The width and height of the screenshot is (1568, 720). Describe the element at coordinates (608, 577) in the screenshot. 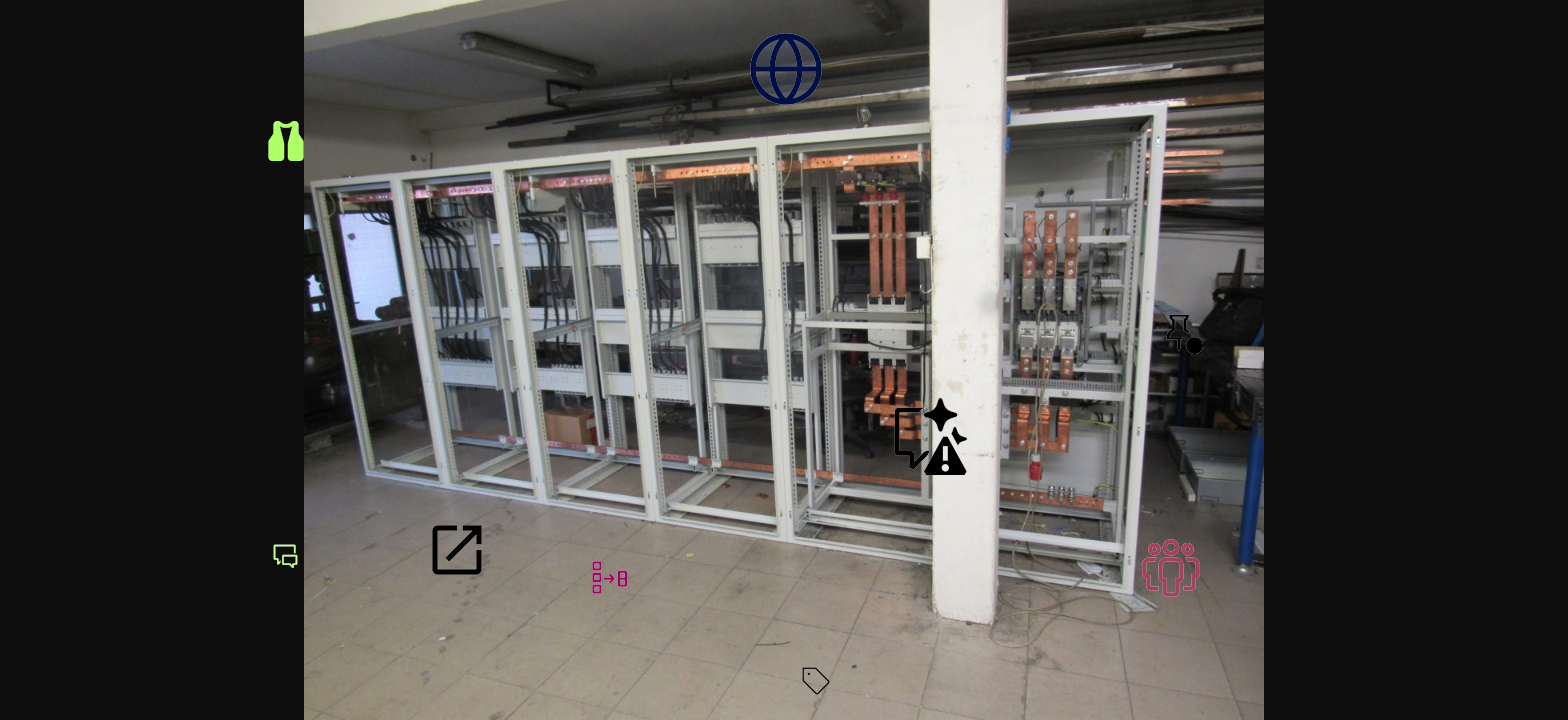

I see `combine or merge multiple items into one` at that location.